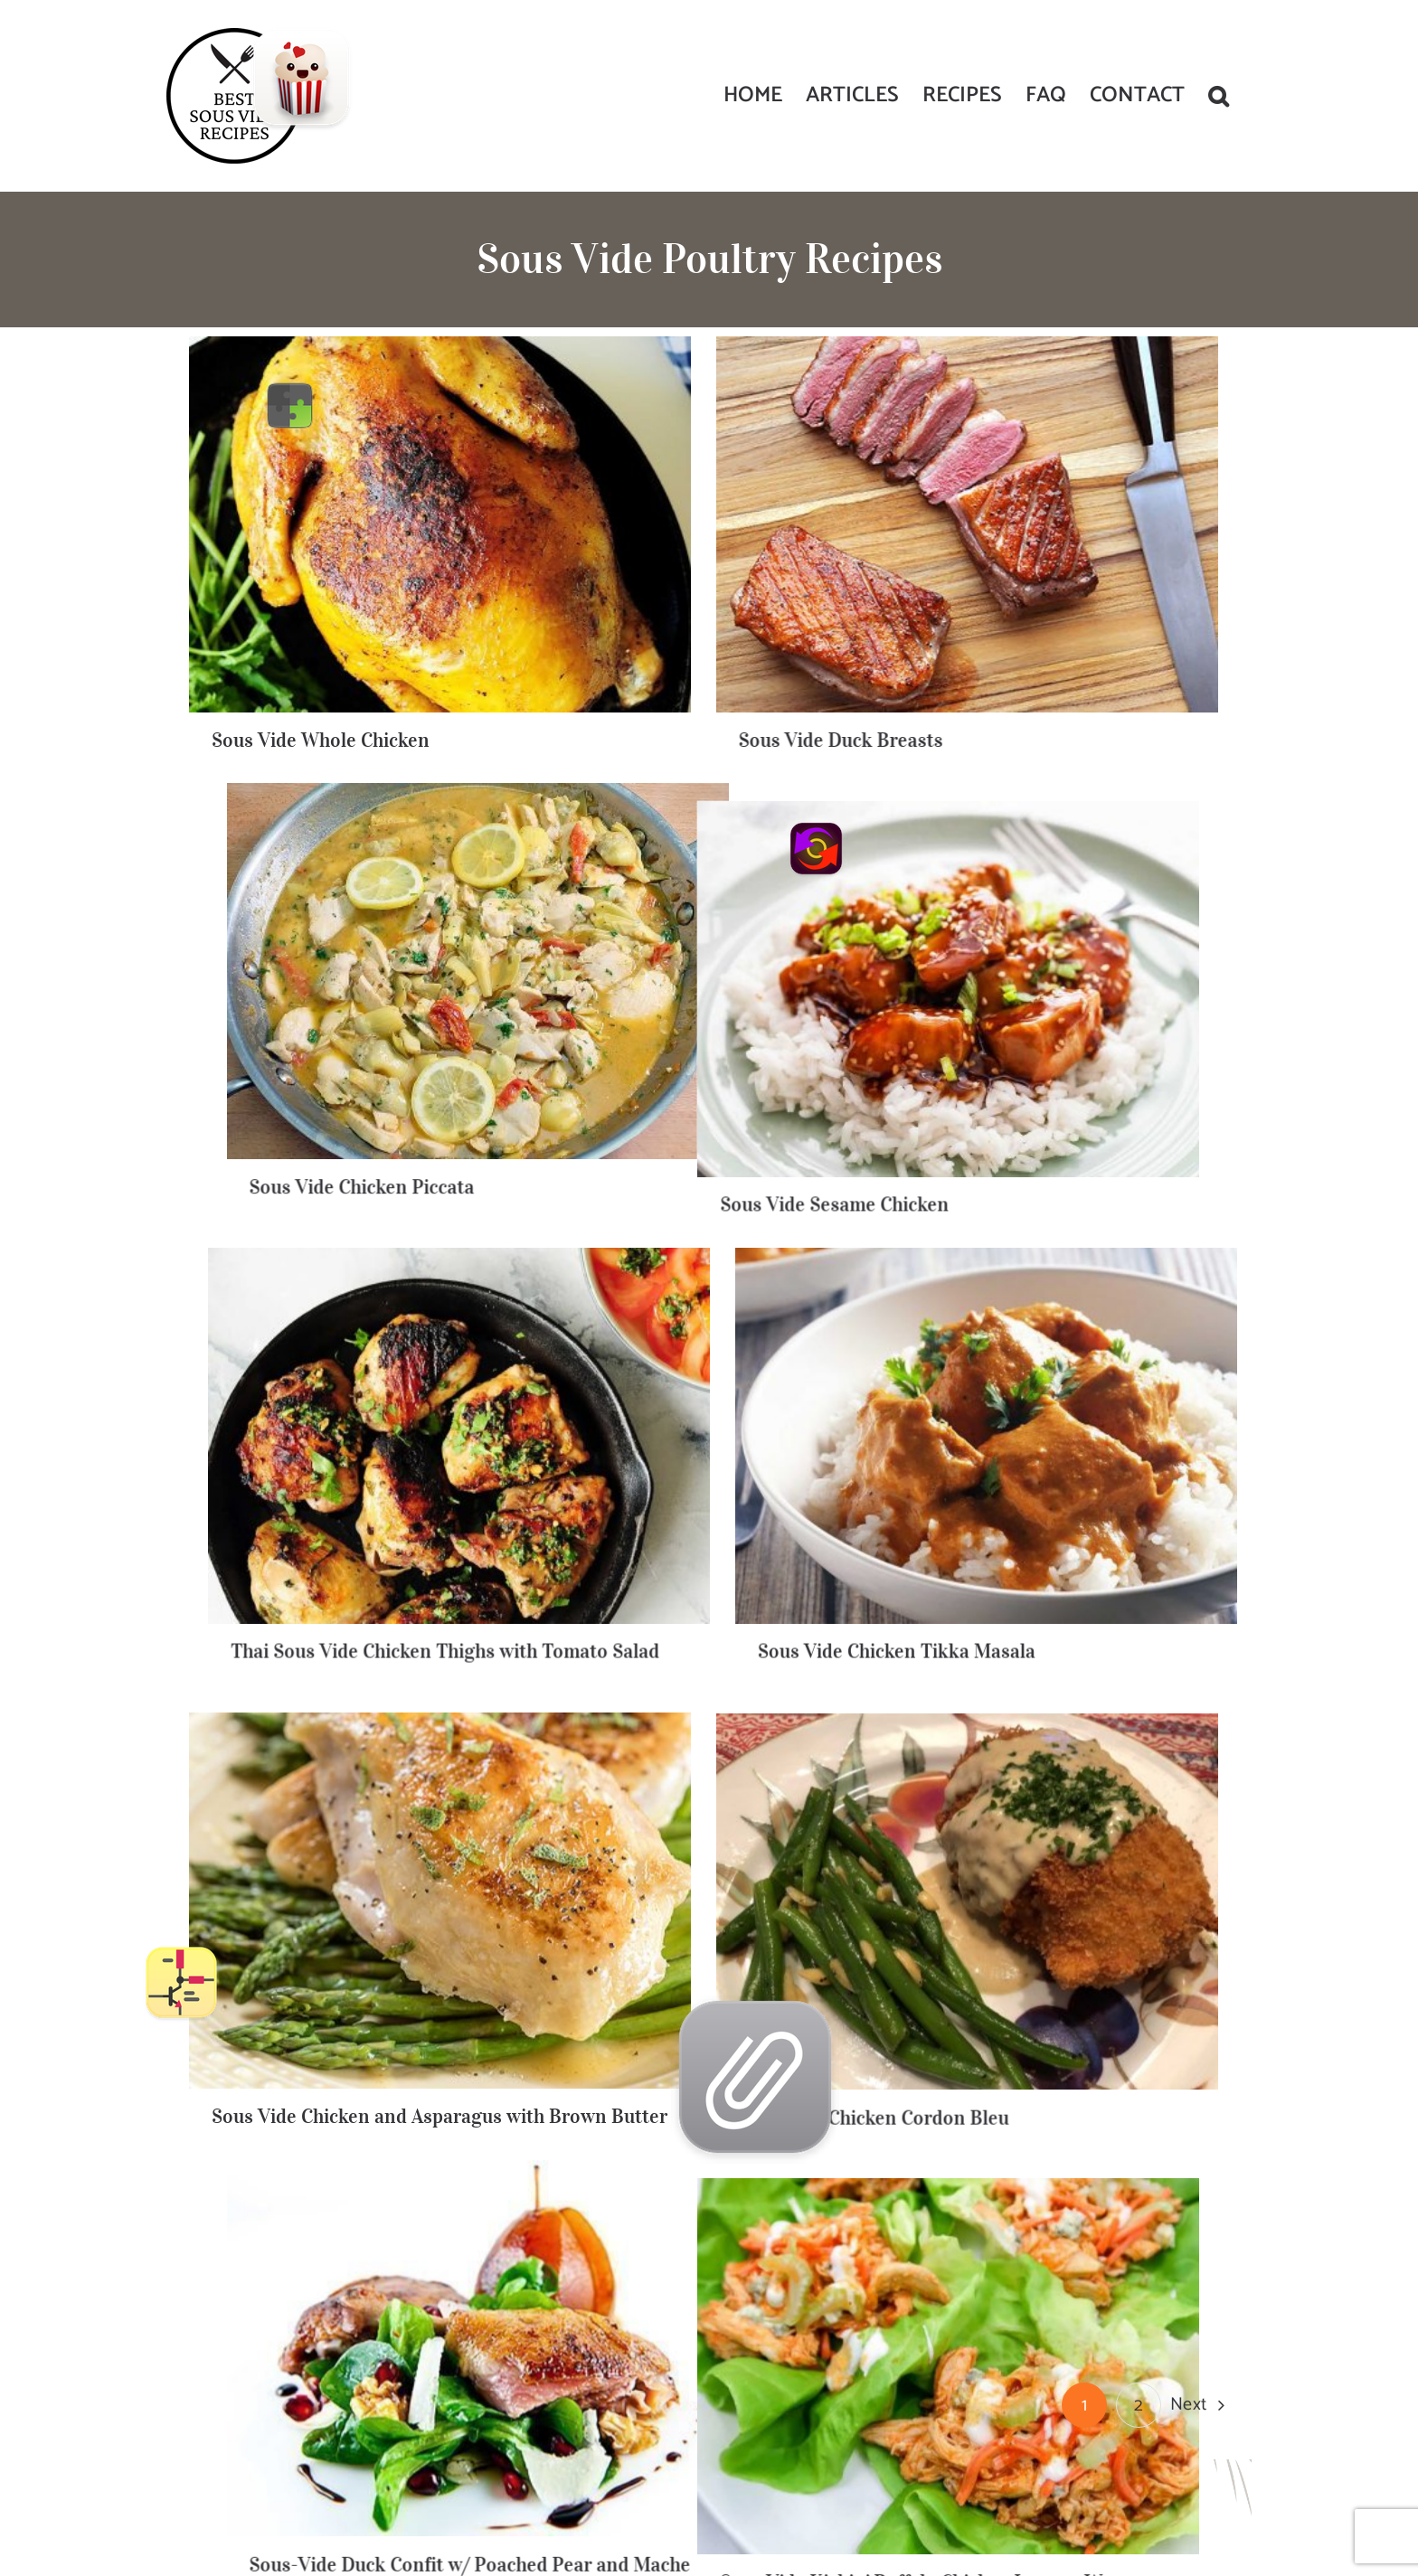  I want to click on open office or productivity applications, so click(755, 2077).